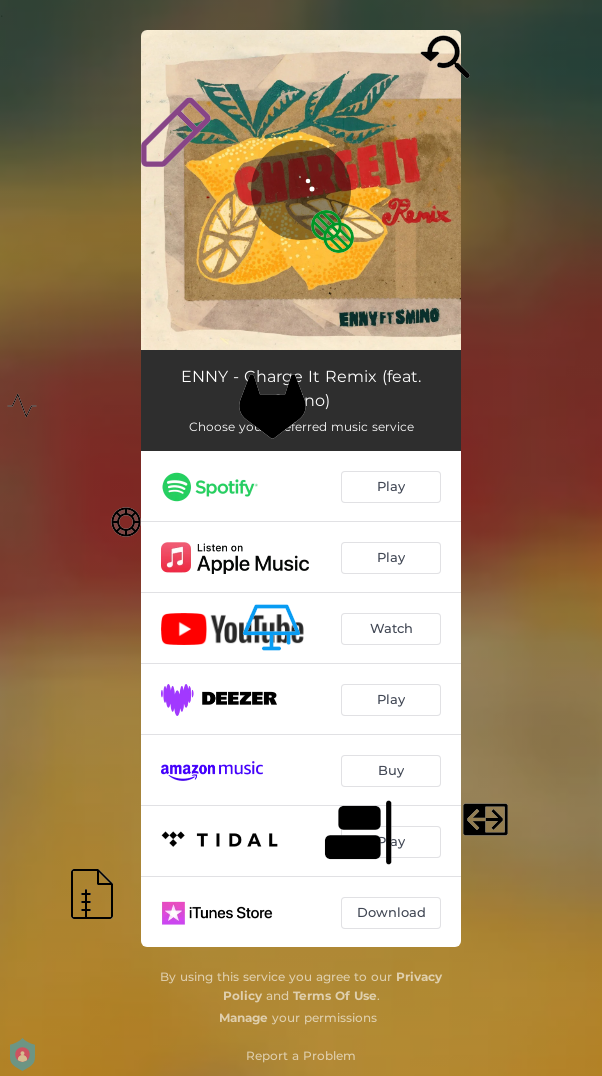 The width and height of the screenshot is (602, 1076). Describe the element at coordinates (271, 627) in the screenshot. I see `toggle desk lamp or reading light` at that location.